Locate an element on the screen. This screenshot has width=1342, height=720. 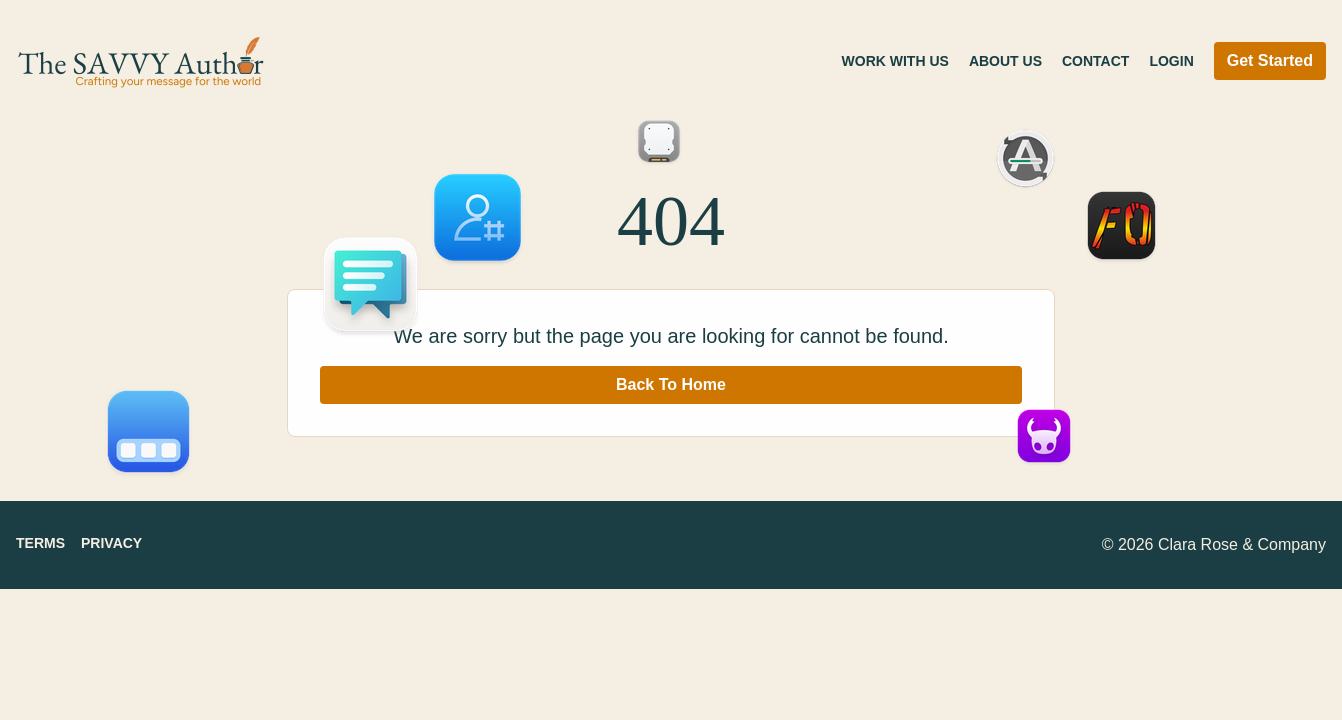
open the dock application is located at coordinates (148, 431).